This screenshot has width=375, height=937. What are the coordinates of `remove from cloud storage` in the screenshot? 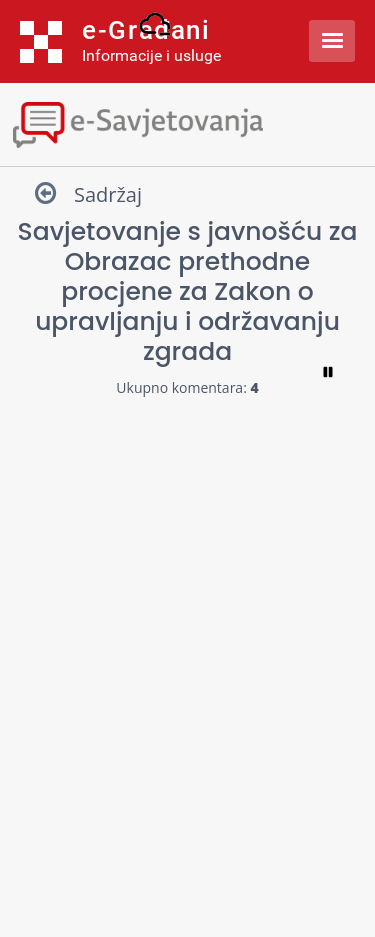 It's located at (155, 24).